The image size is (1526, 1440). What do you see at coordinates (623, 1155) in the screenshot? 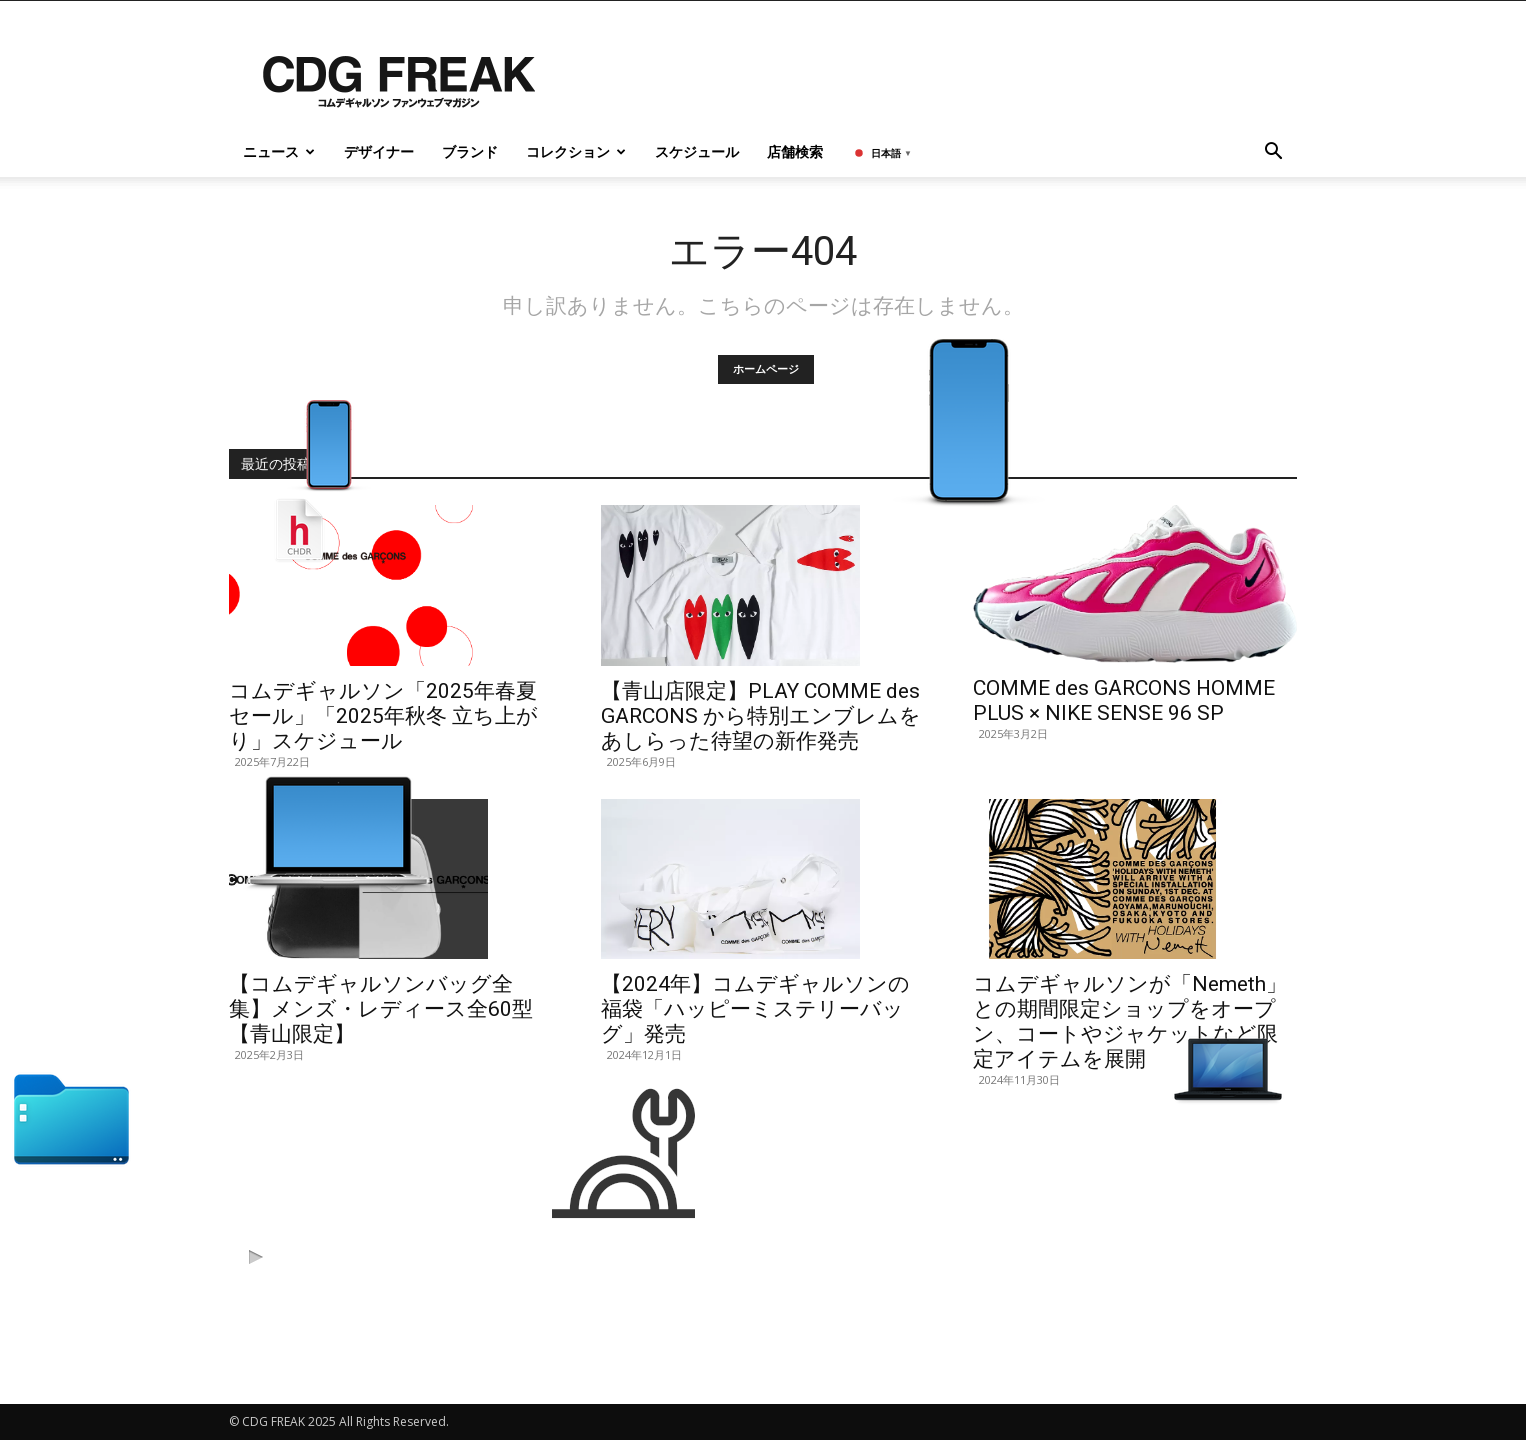
I see `access engineering or developer tools` at bounding box center [623, 1155].